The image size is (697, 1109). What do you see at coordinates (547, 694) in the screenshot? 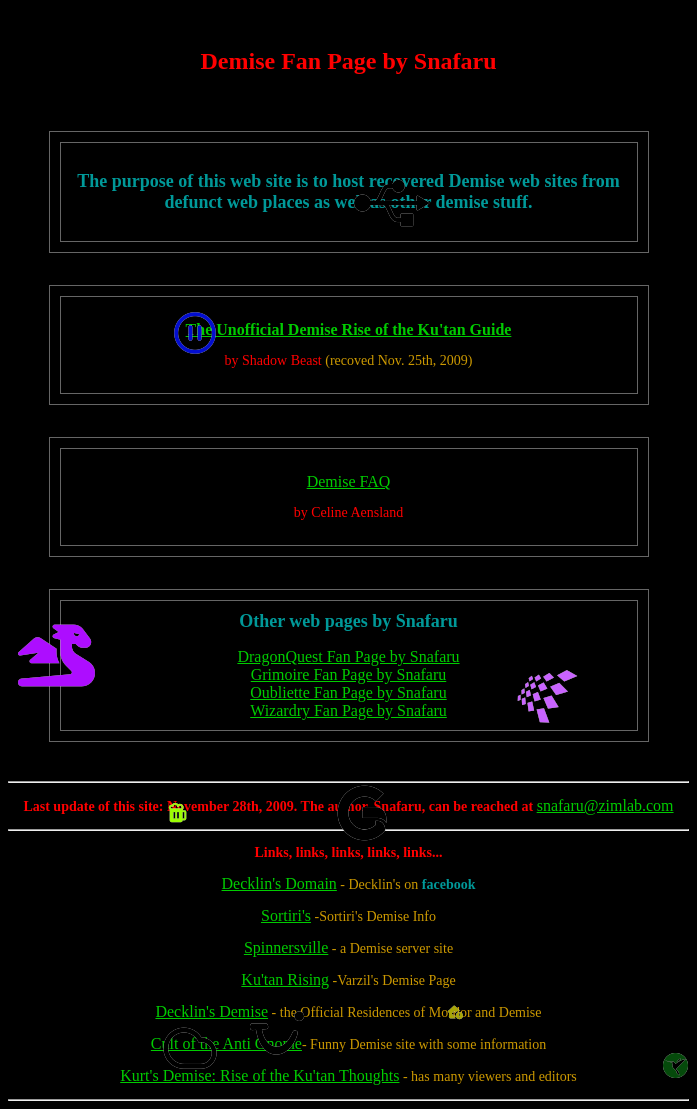
I see `schlix CMS brand logo` at bounding box center [547, 694].